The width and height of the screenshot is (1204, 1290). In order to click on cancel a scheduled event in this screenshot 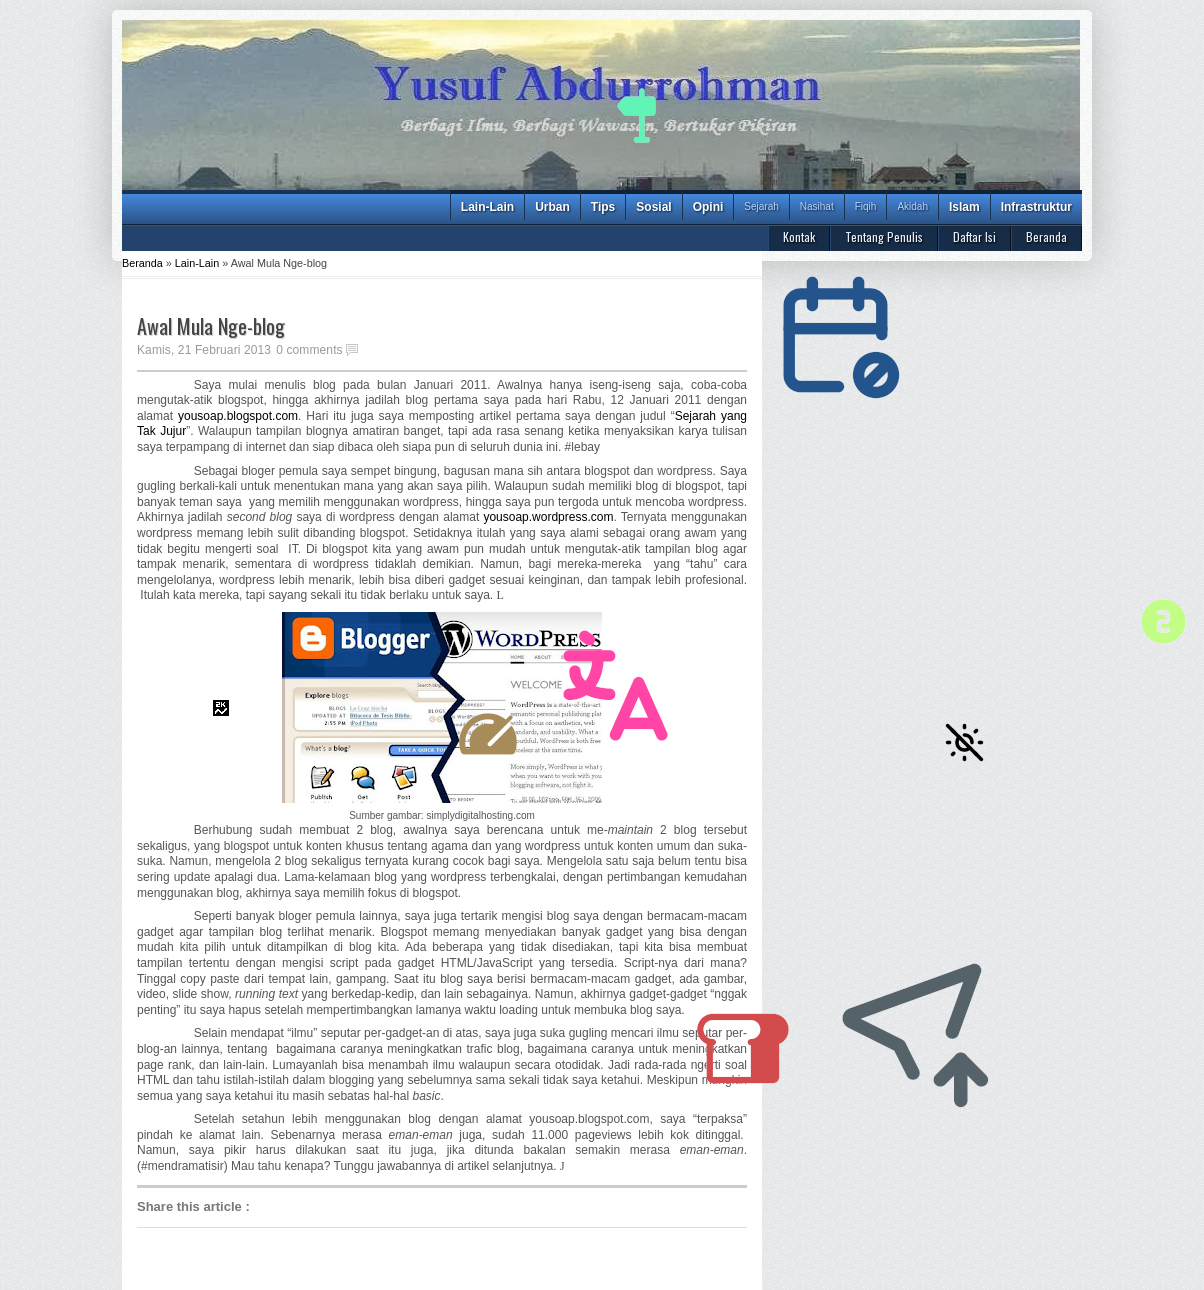, I will do `click(835, 334)`.